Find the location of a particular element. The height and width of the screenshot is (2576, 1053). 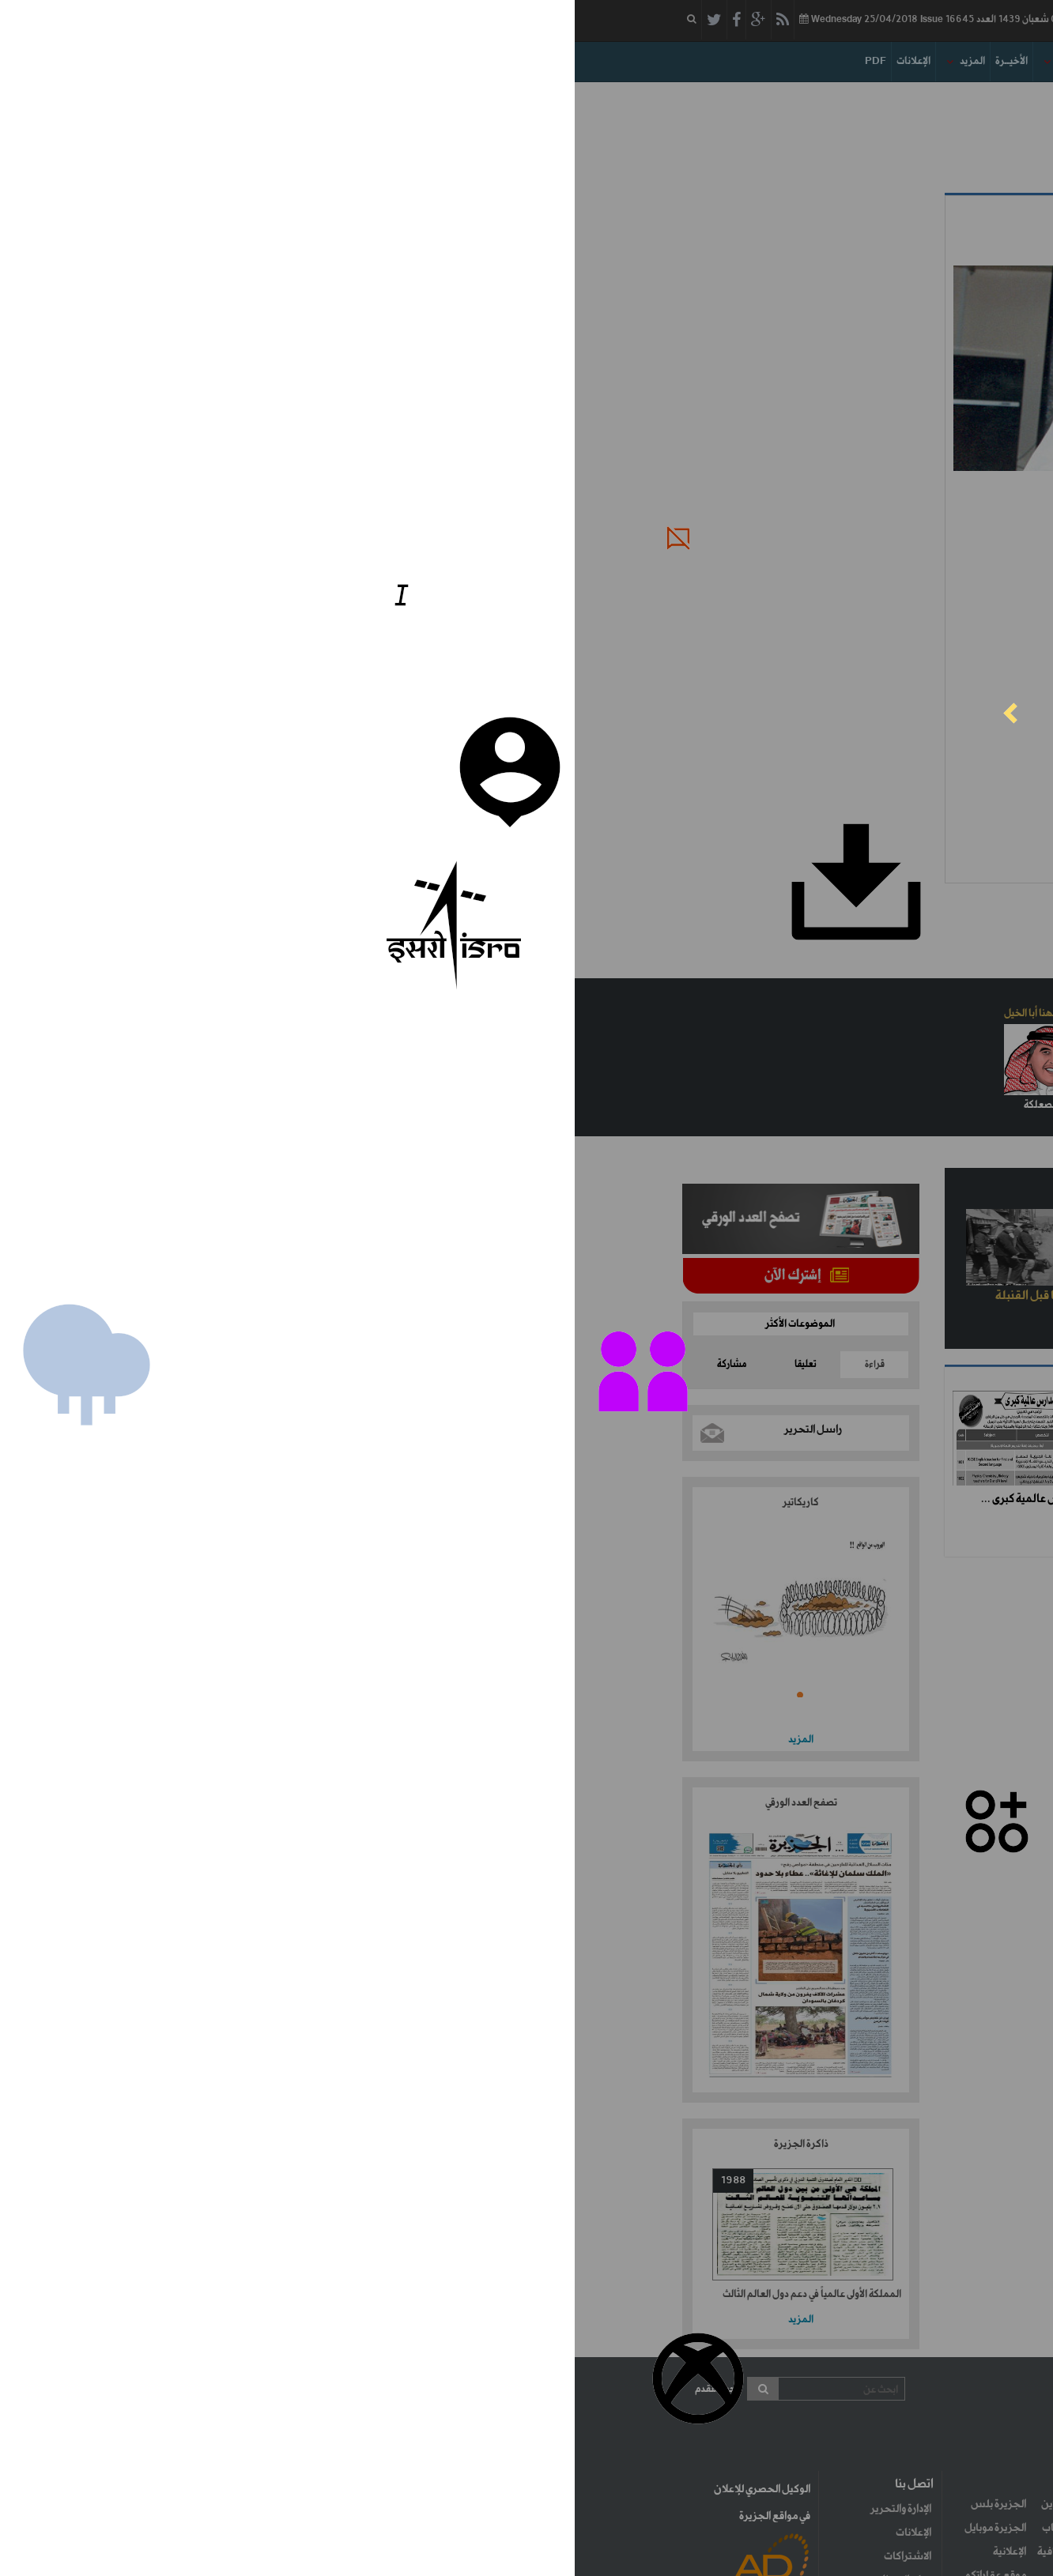

navigate to the previous item or screen is located at coordinates (1010, 713).